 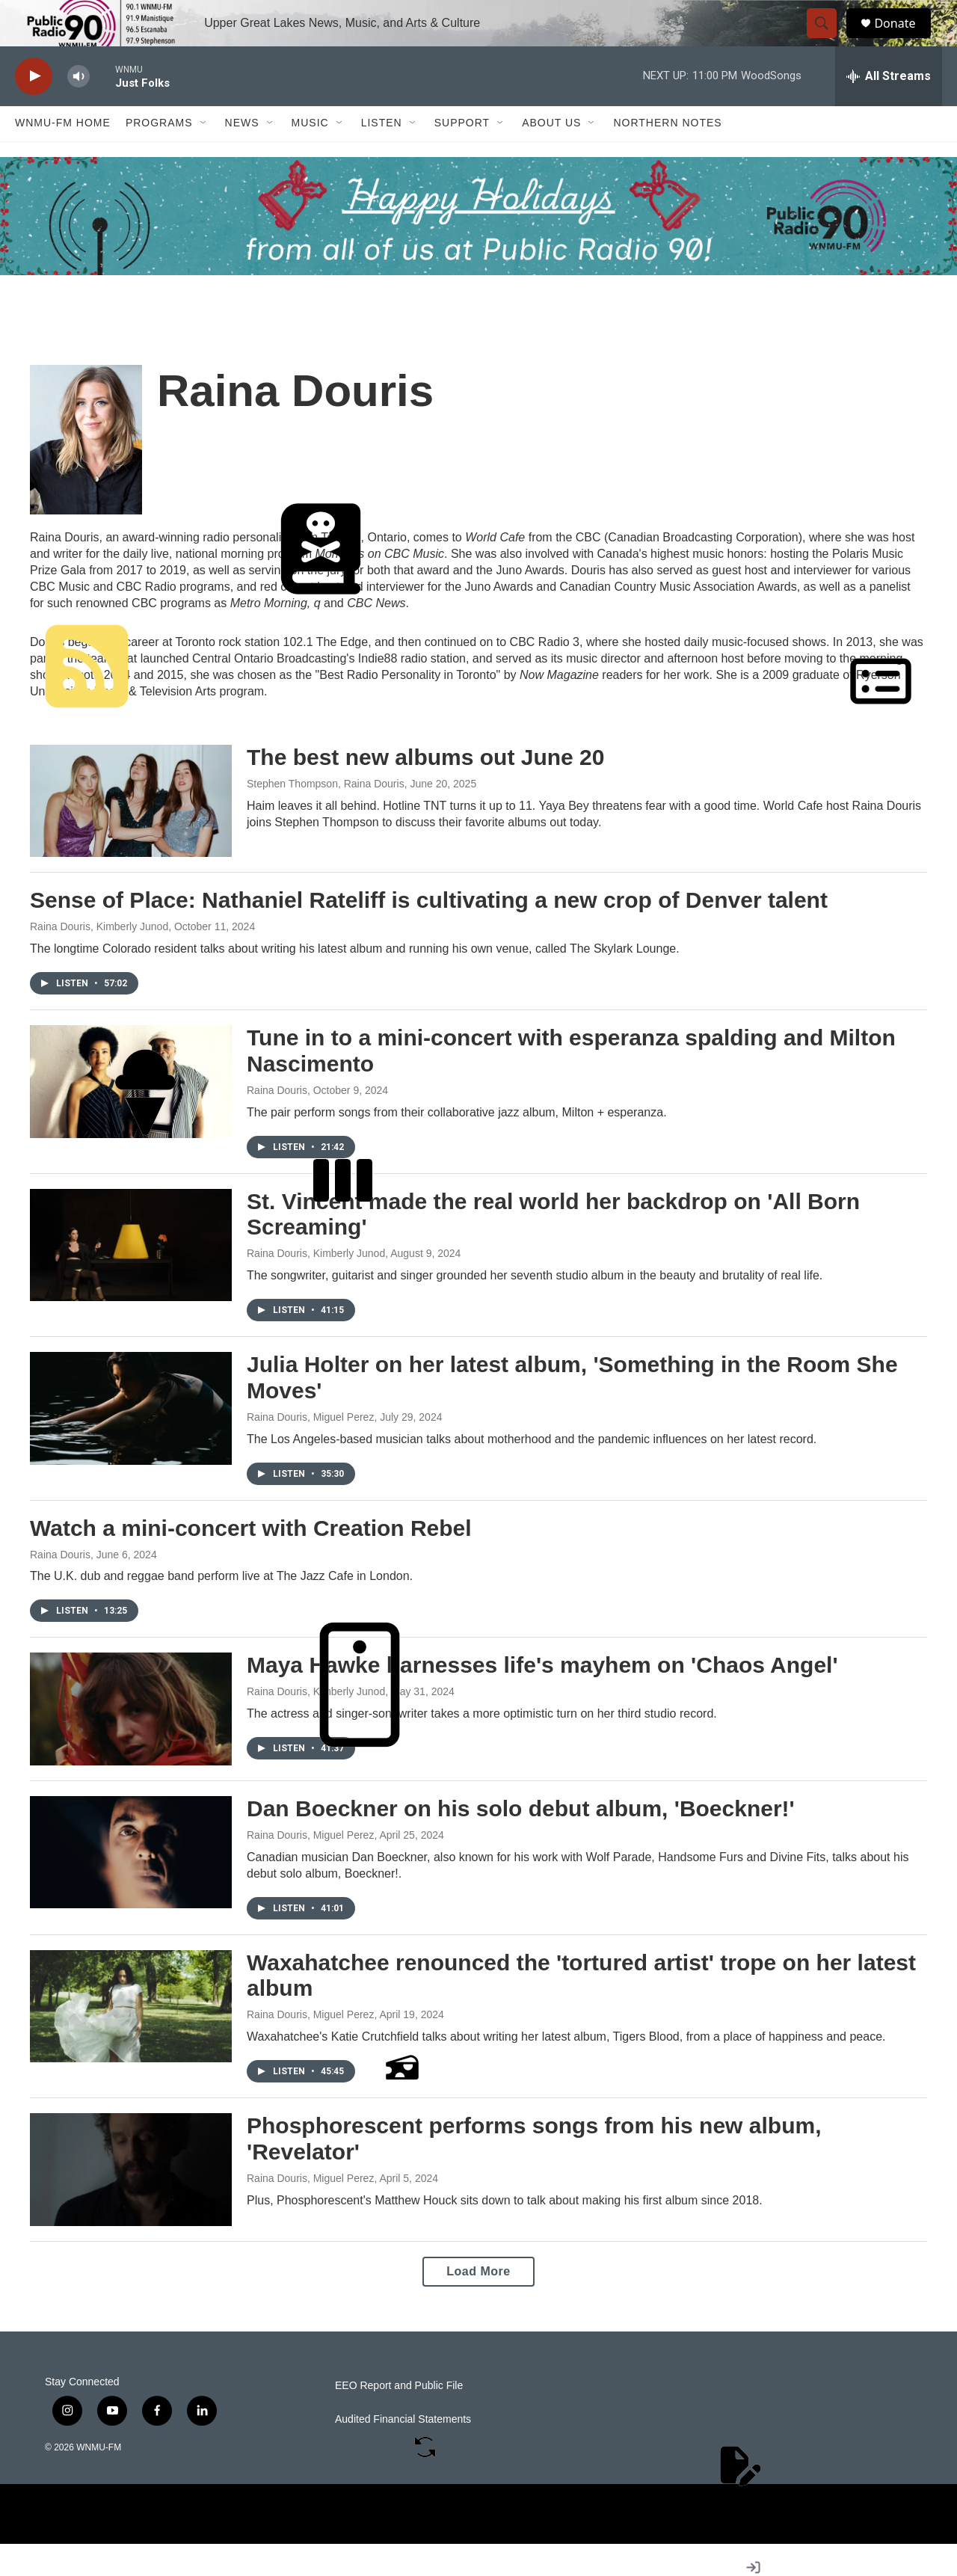 What do you see at coordinates (739, 2465) in the screenshot?
I see `edit this document` at bounding box center [739, 2465].